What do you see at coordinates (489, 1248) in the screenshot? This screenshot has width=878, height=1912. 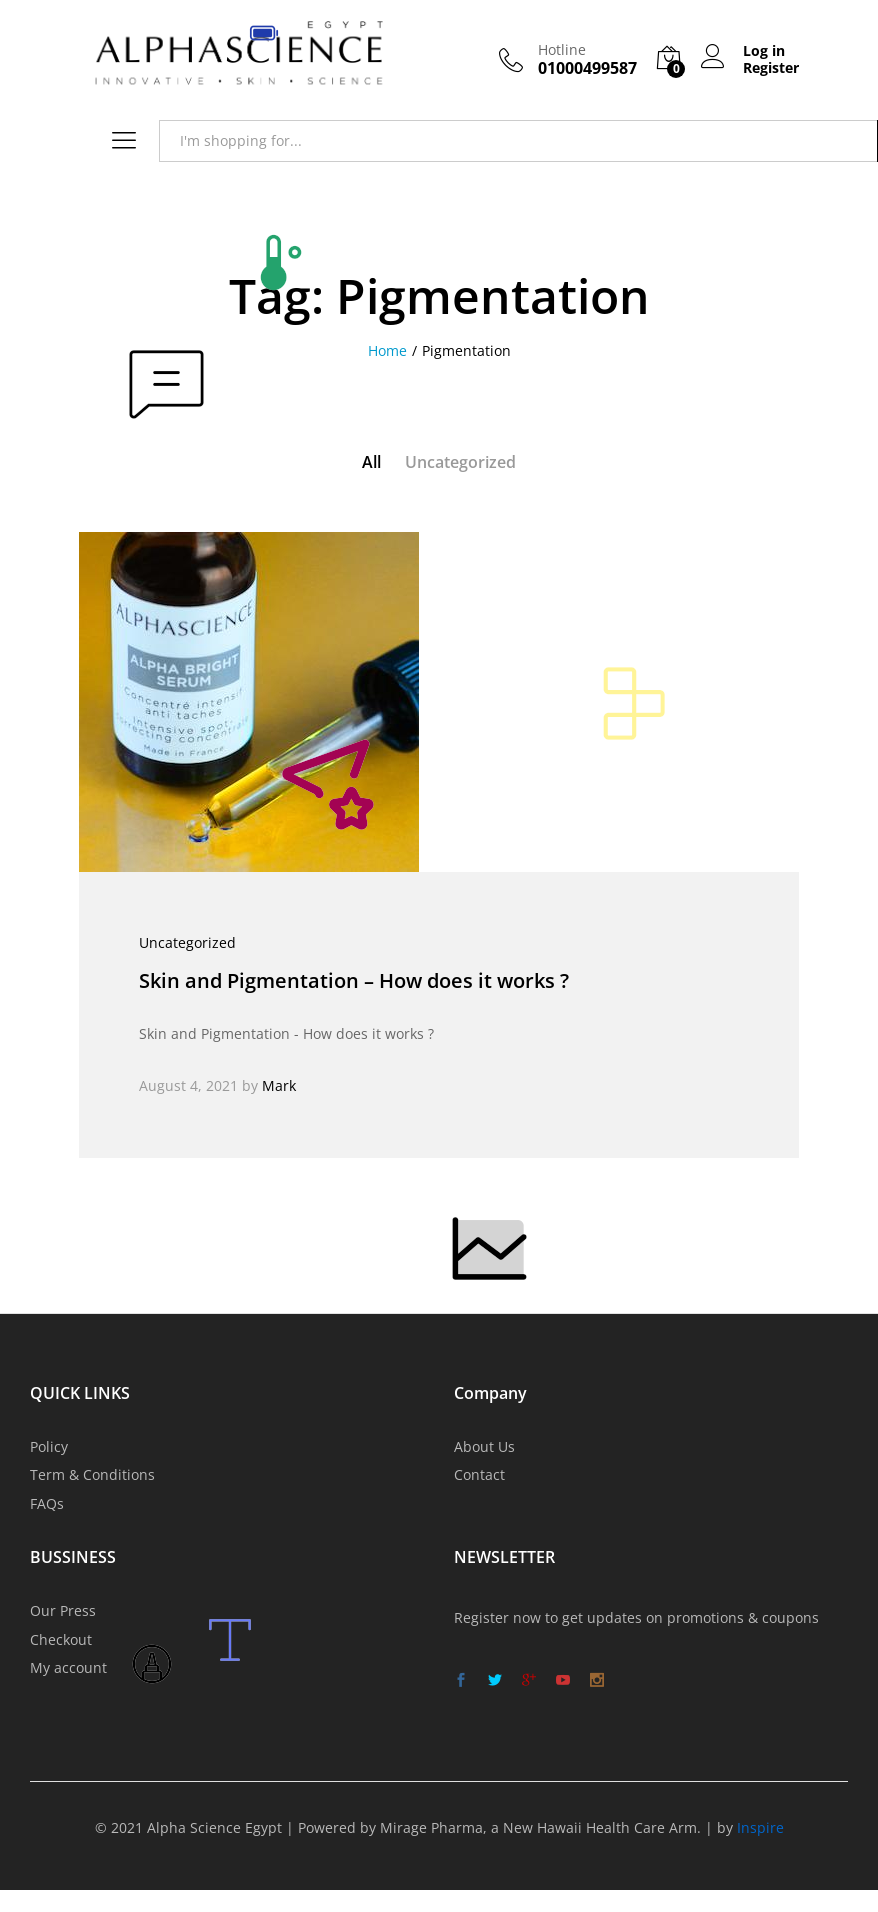 I see `view analytics or performance data` at bounding box center [489, 1248].